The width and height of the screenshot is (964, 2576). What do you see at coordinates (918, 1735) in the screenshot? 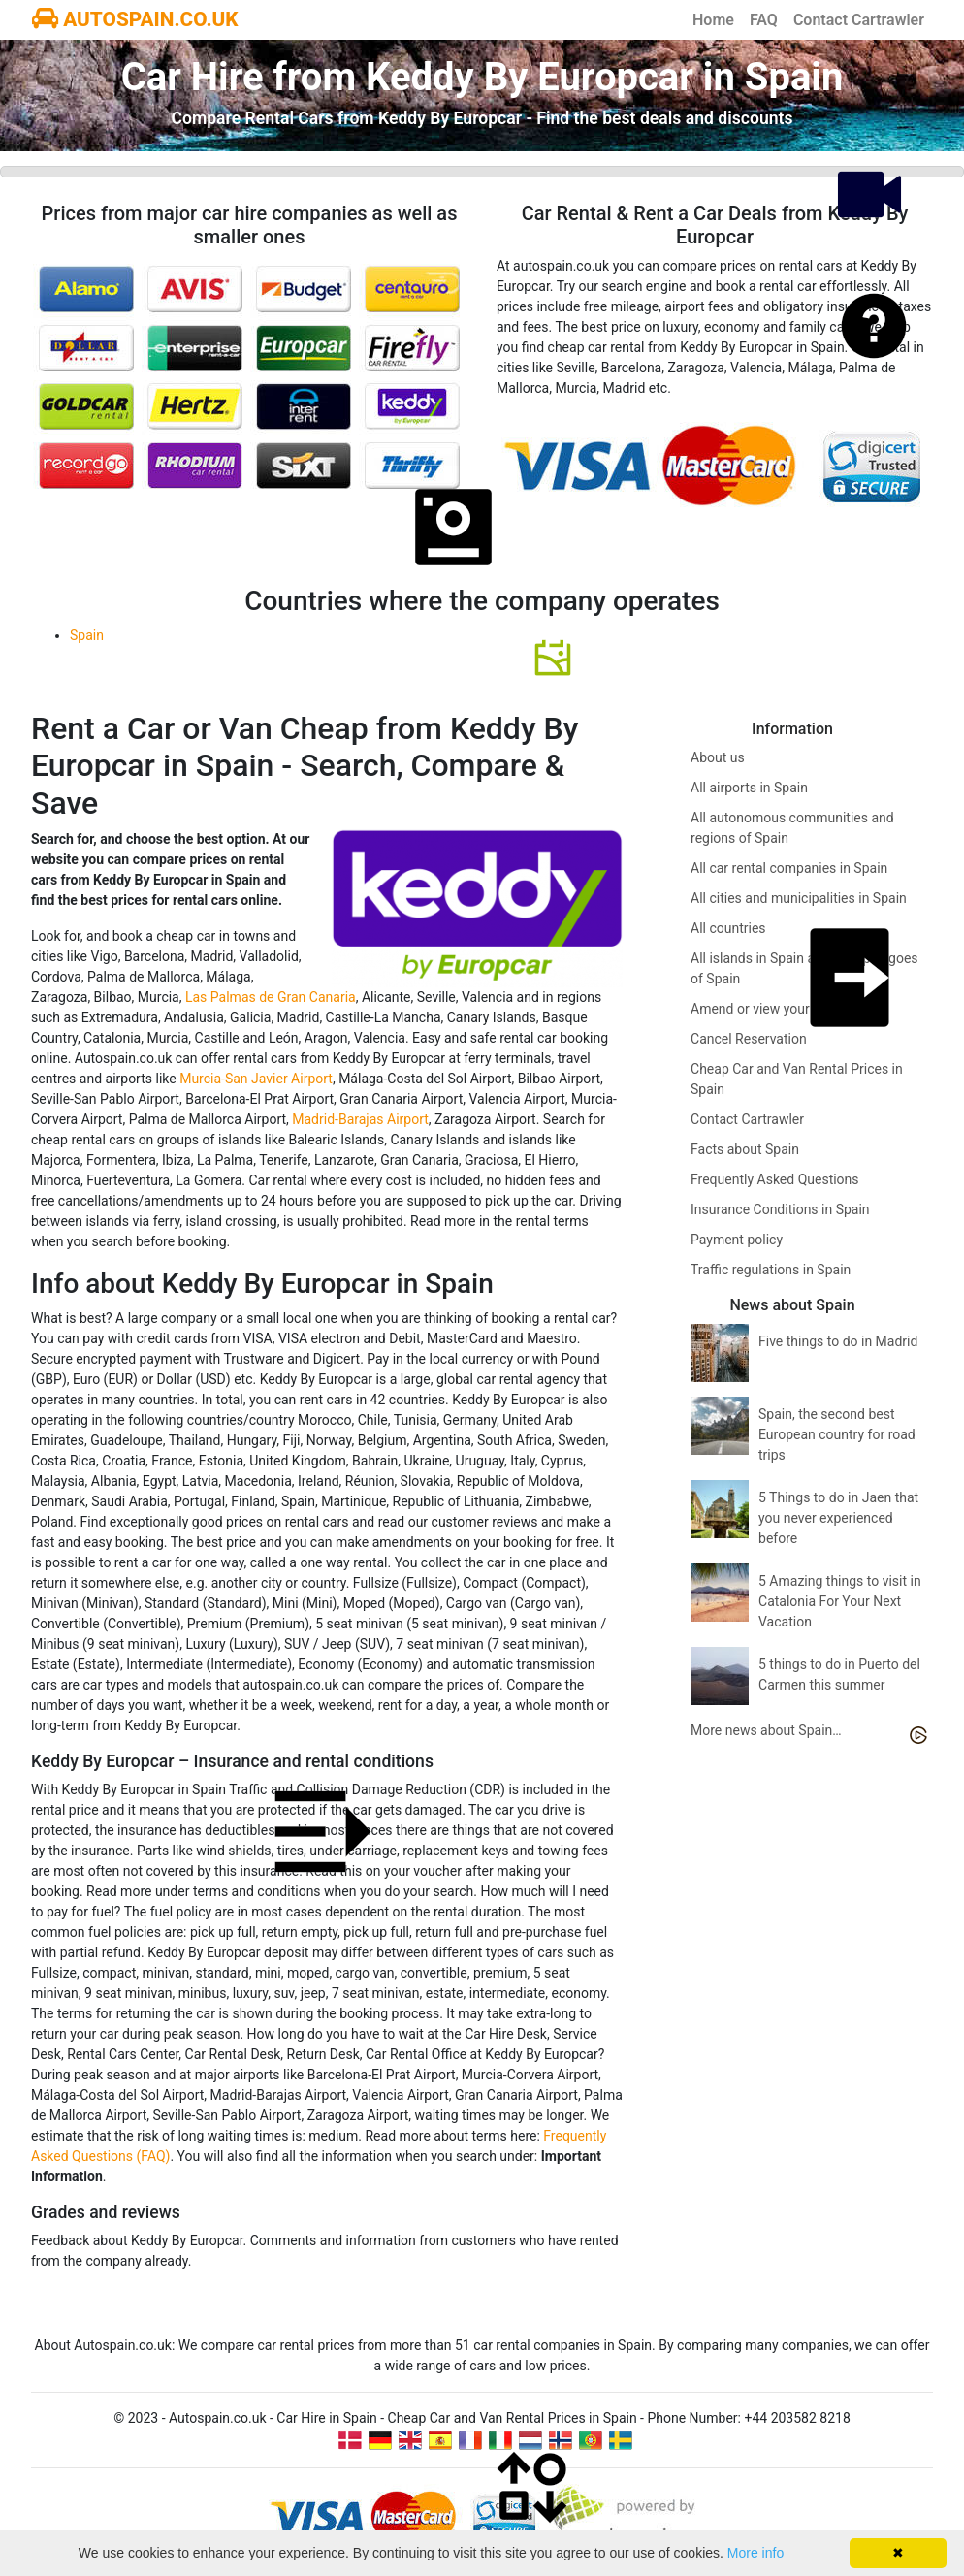
I see `elgato brand logo` at bounding box center [918, 1735].